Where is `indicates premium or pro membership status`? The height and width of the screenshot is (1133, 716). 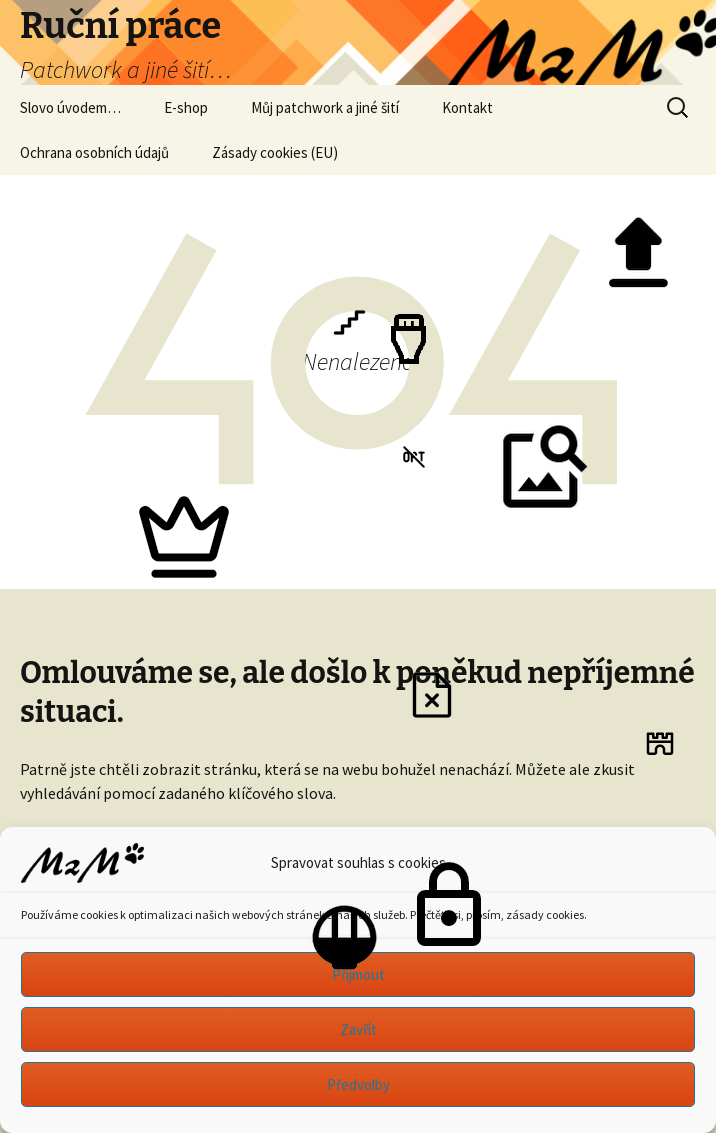 indicates premium or pro membership status is located at coordinates (184, 537).